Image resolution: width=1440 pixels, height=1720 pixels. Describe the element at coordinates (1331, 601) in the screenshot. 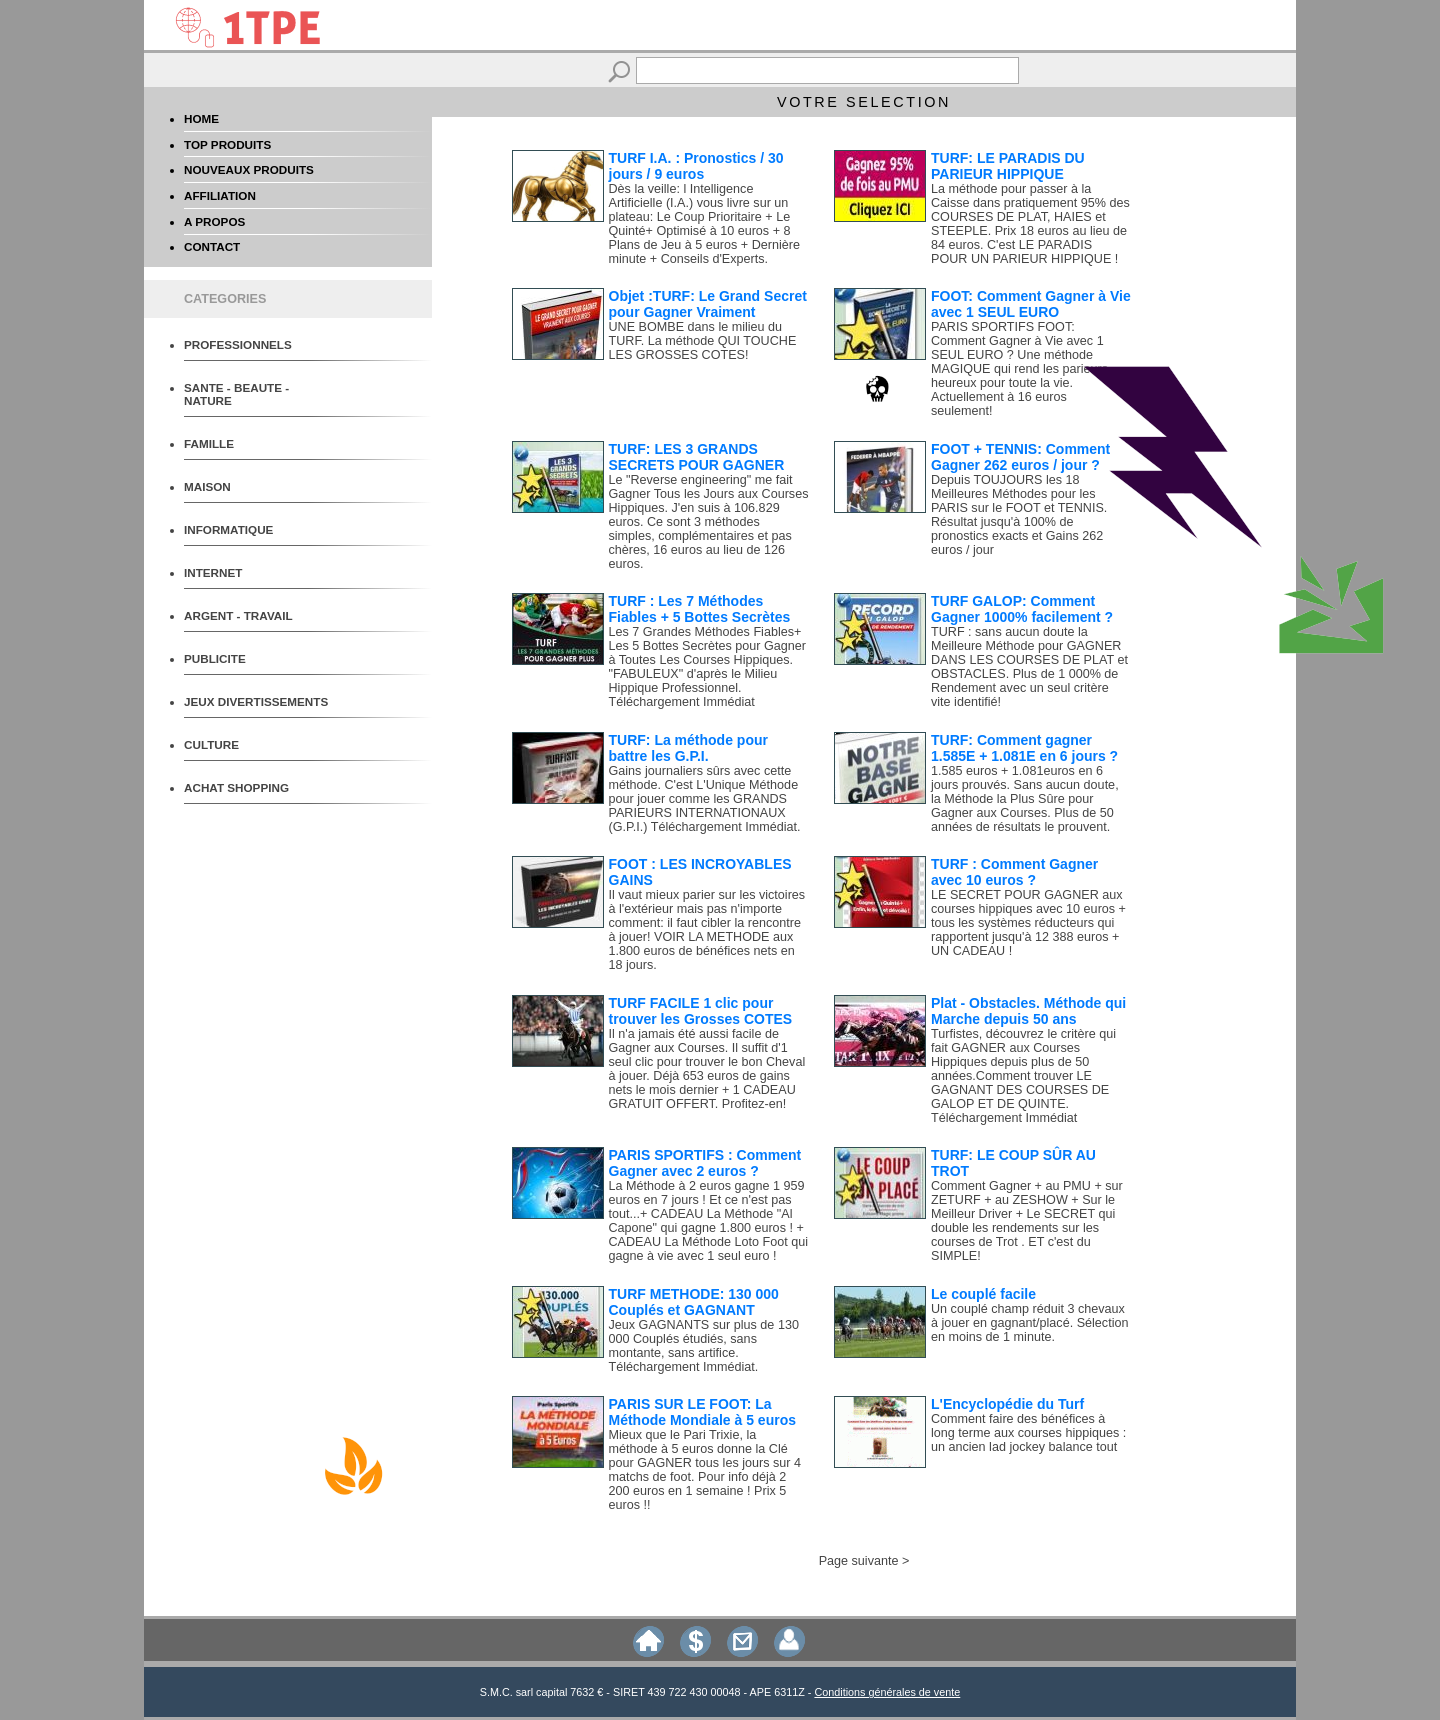

I see `indicates structural damage or crack detected` at that location.